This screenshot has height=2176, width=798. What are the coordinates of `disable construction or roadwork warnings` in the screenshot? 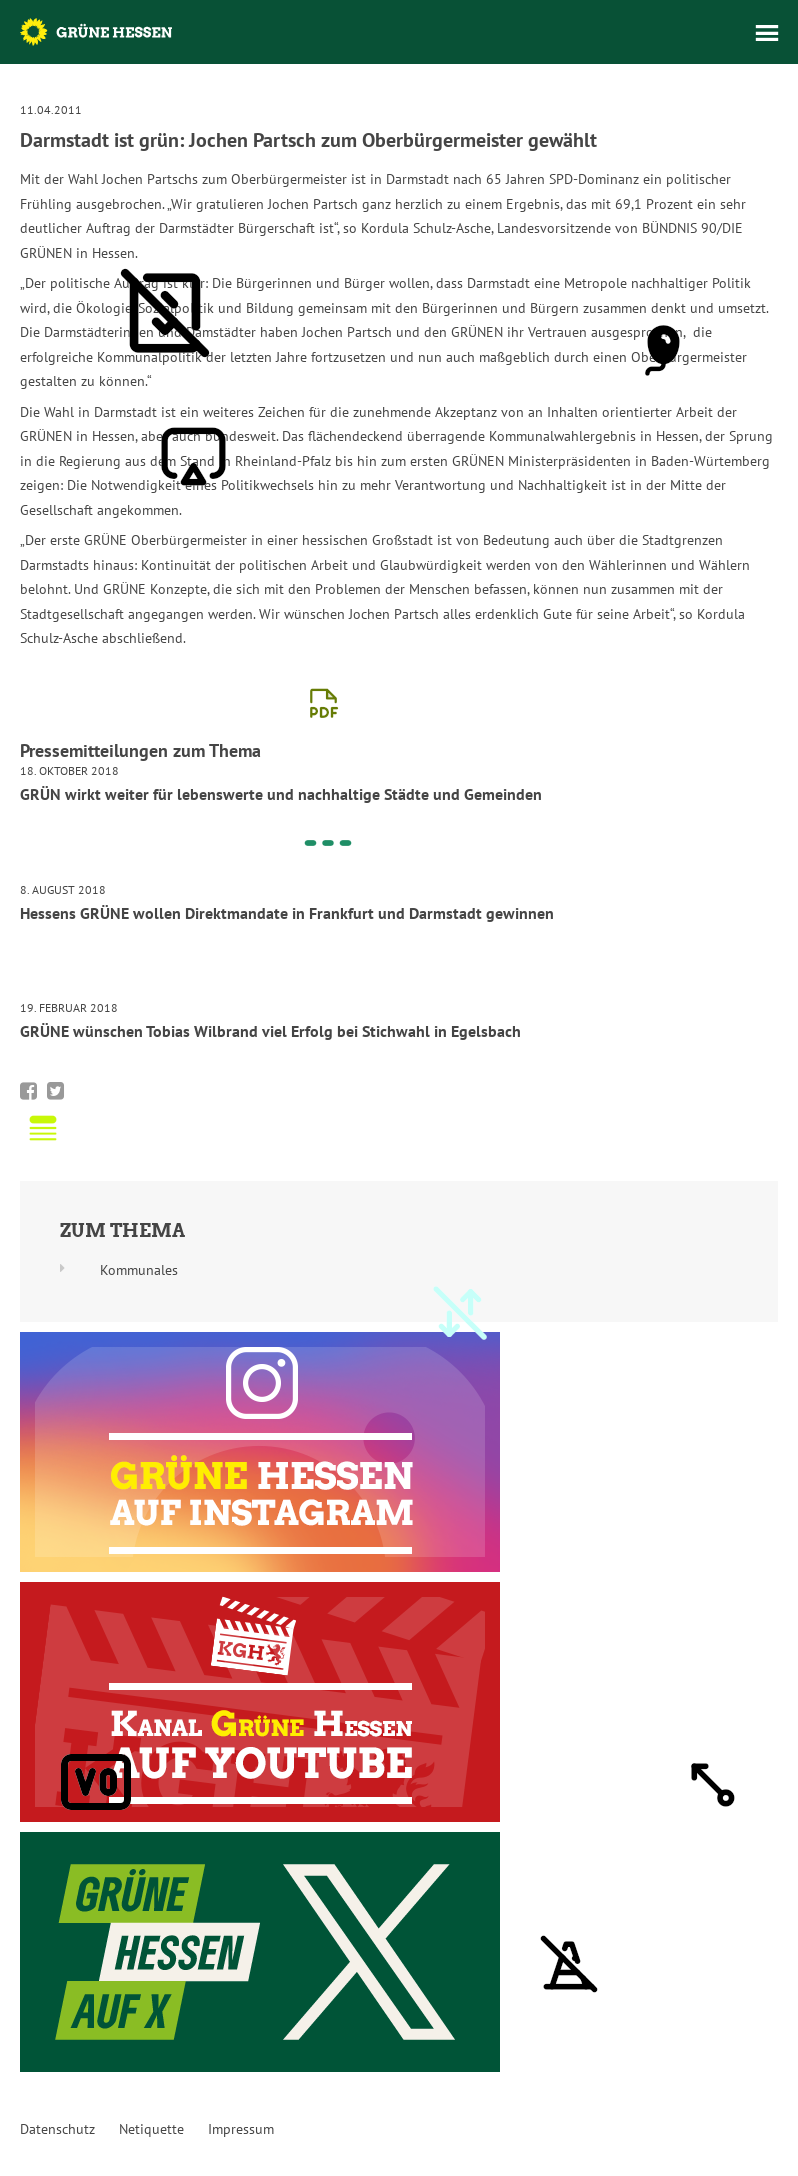 It's located at (569, 1964).